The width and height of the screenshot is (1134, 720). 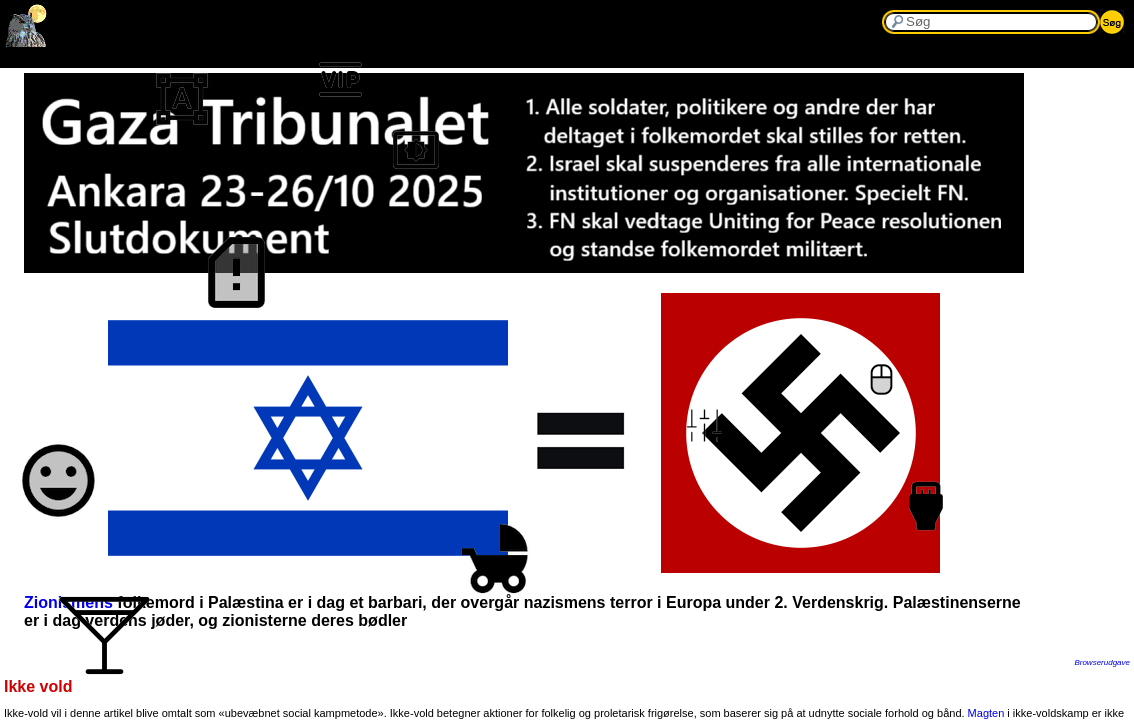 What do you see at coordinates (704, 425) in the screenshot?
I see `adjust settings or preferences` at bounding box center [704, 425].